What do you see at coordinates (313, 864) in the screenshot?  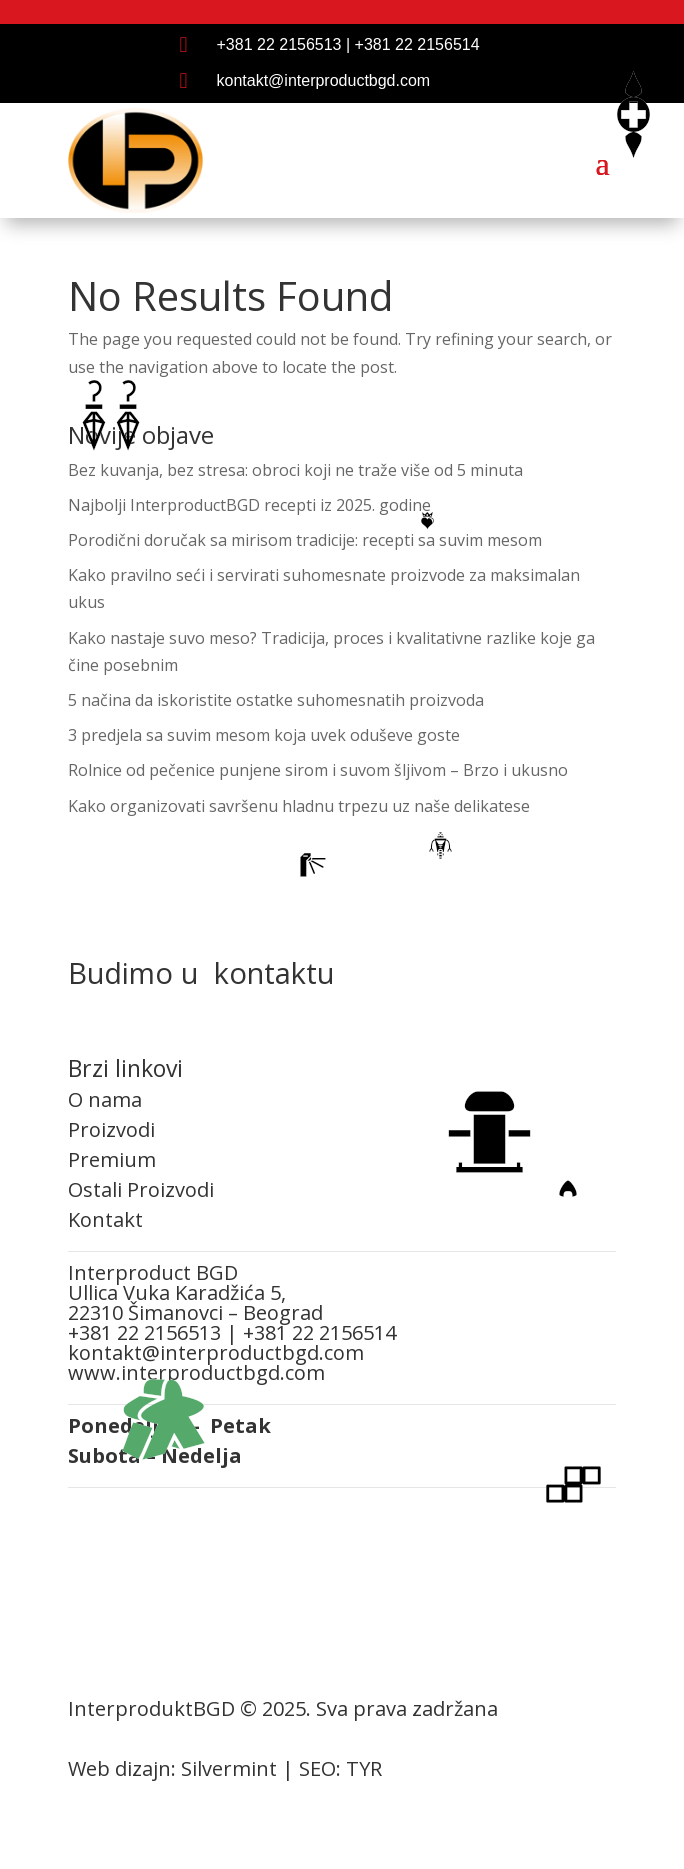 I see `access control or gated entry point` at bounding box center [313, 864].